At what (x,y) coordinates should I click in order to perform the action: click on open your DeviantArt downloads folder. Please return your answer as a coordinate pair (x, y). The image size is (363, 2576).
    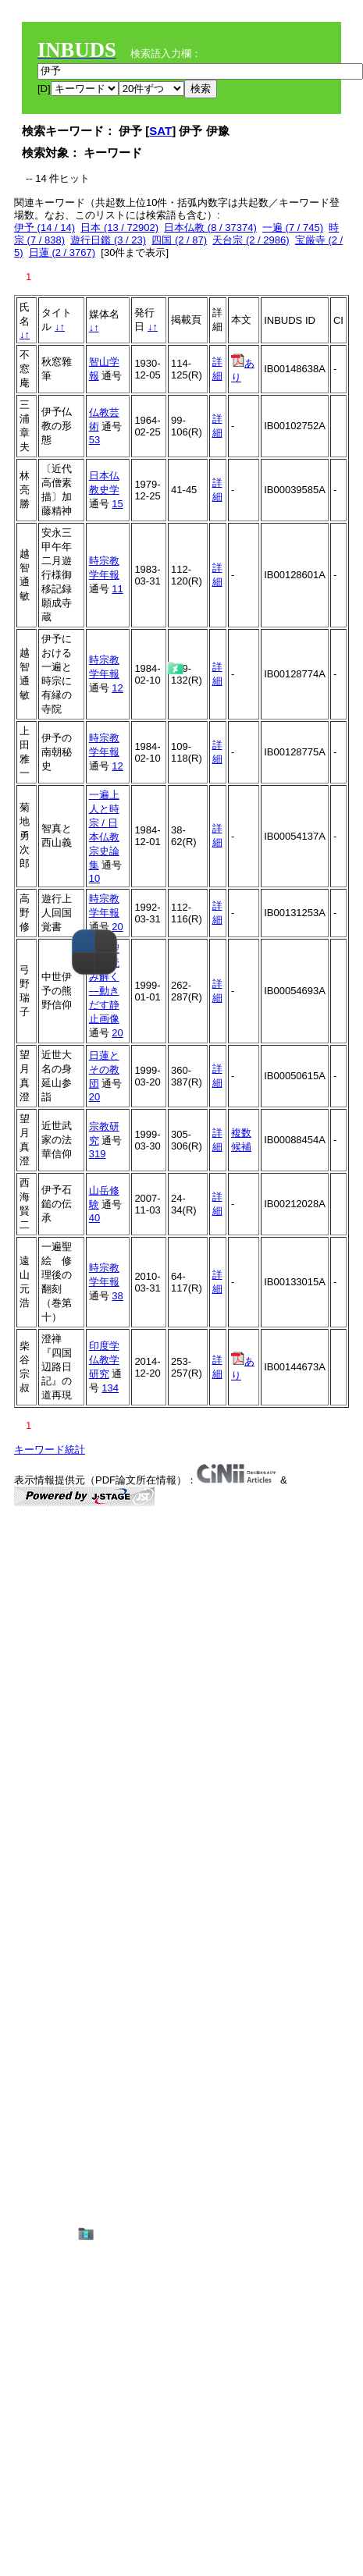
    Looking at the image, I should click on (175, 668).